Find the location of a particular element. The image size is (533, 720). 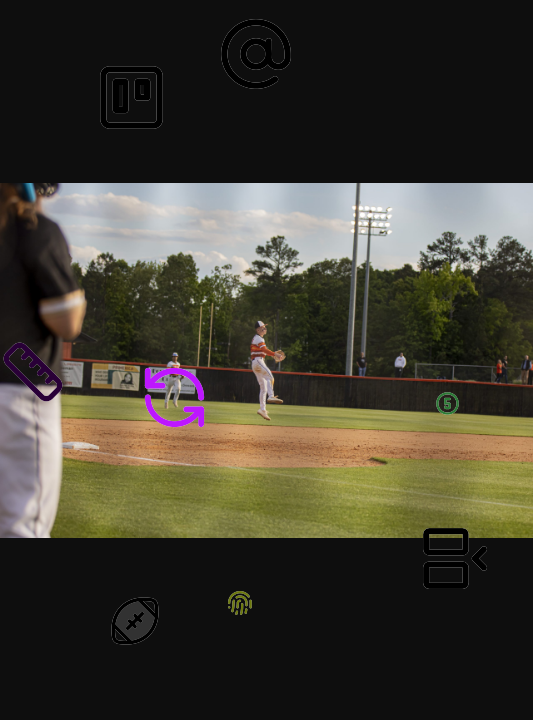

mention a user in a post or comment is located at coordinates (256, 54).